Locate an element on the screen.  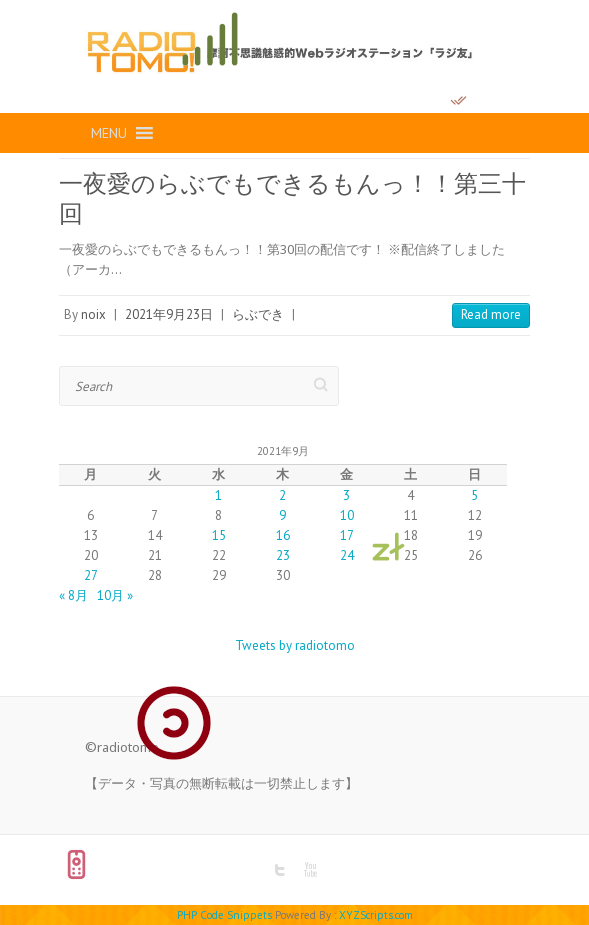
access remote control settings is located at coordinates (76, 864).